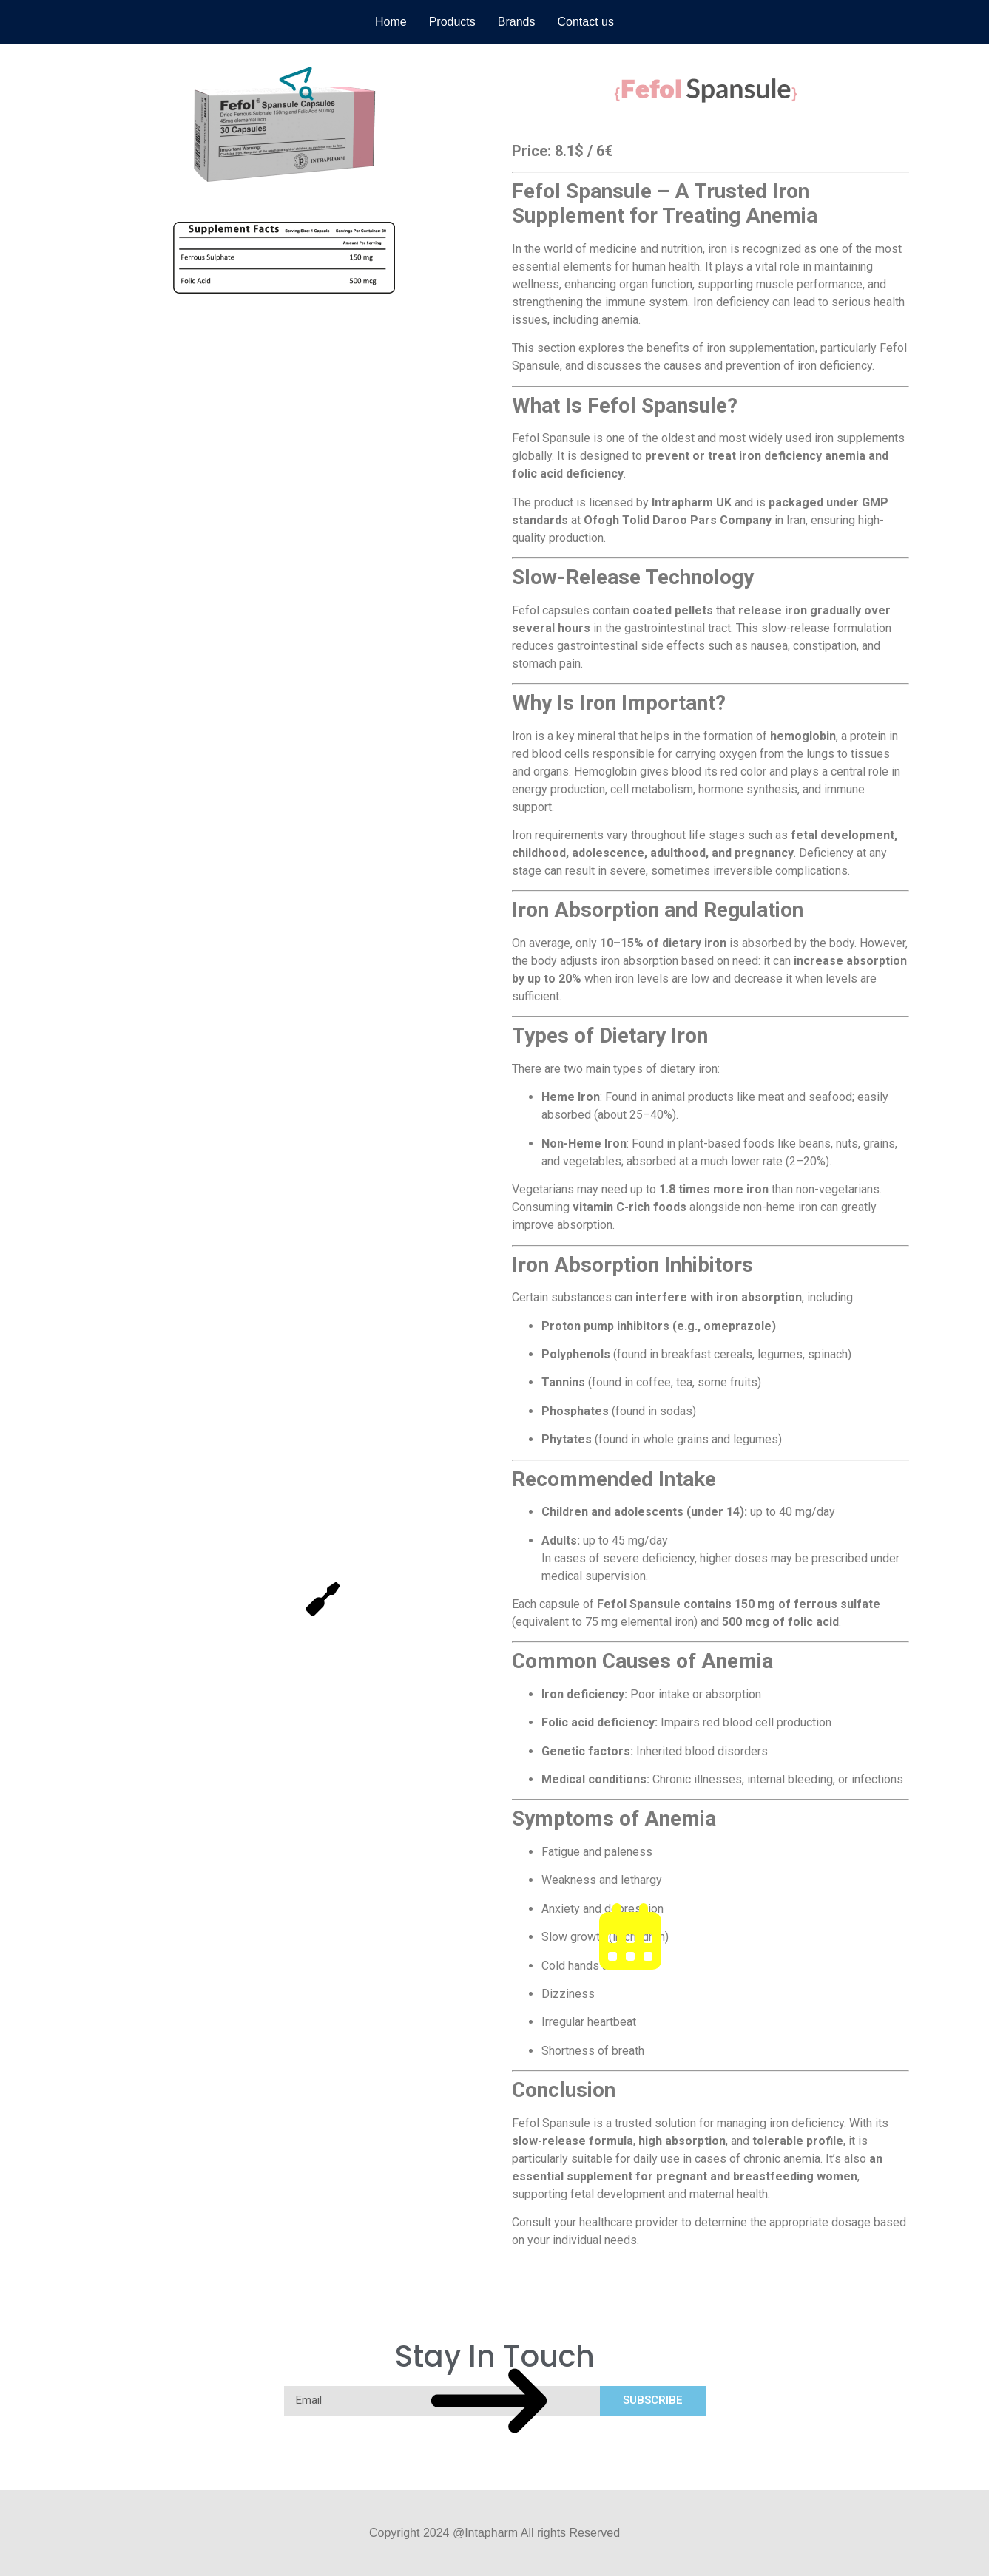 This screenshot has width=989, height=2576. What do you see at coordinates (296, 83) in the screenshot?
I see `search for a location on the map` at bounding box center [296, 83].